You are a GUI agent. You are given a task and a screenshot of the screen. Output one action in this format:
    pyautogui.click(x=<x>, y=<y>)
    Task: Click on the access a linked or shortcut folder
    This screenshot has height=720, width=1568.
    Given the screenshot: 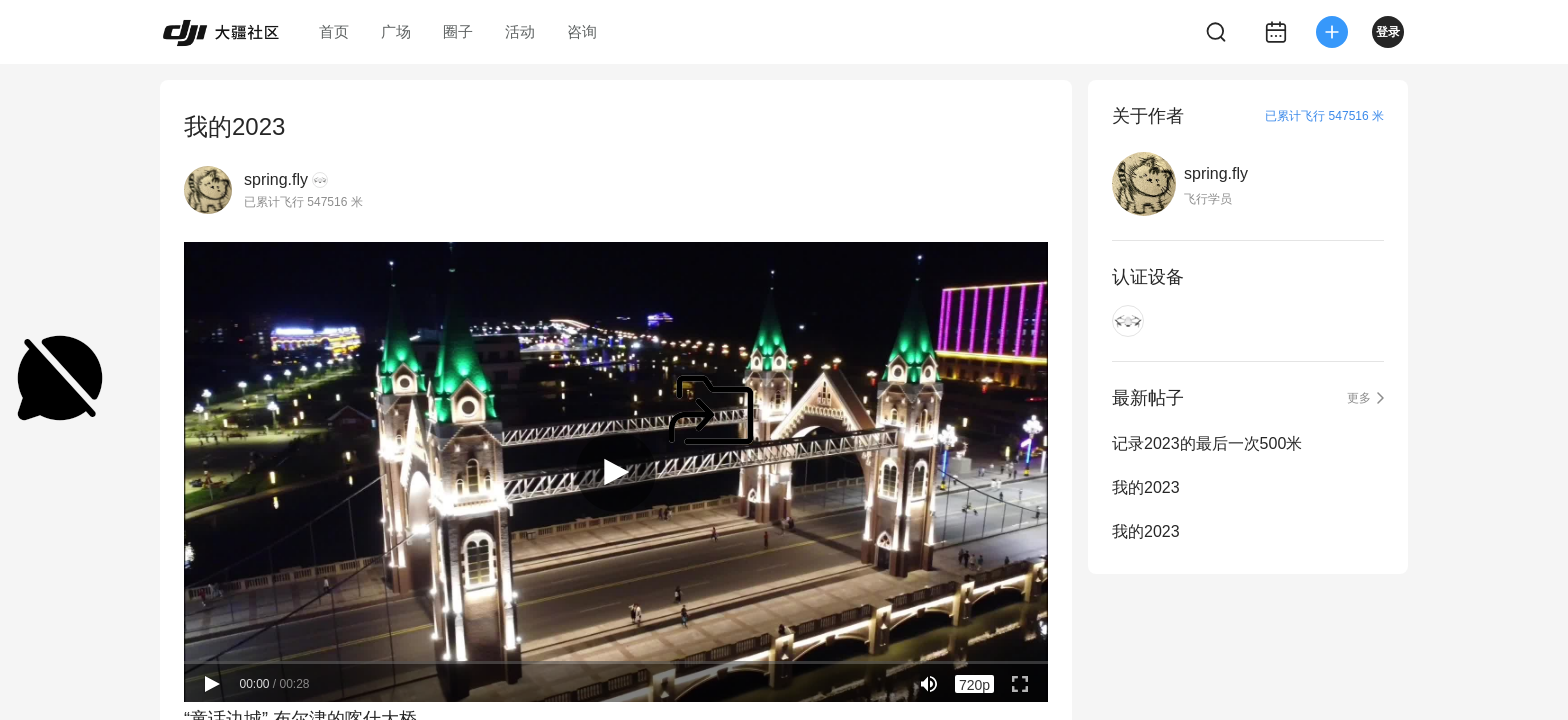 What is the action you would take?
    pyautogui.click(x=715, y=410)
    